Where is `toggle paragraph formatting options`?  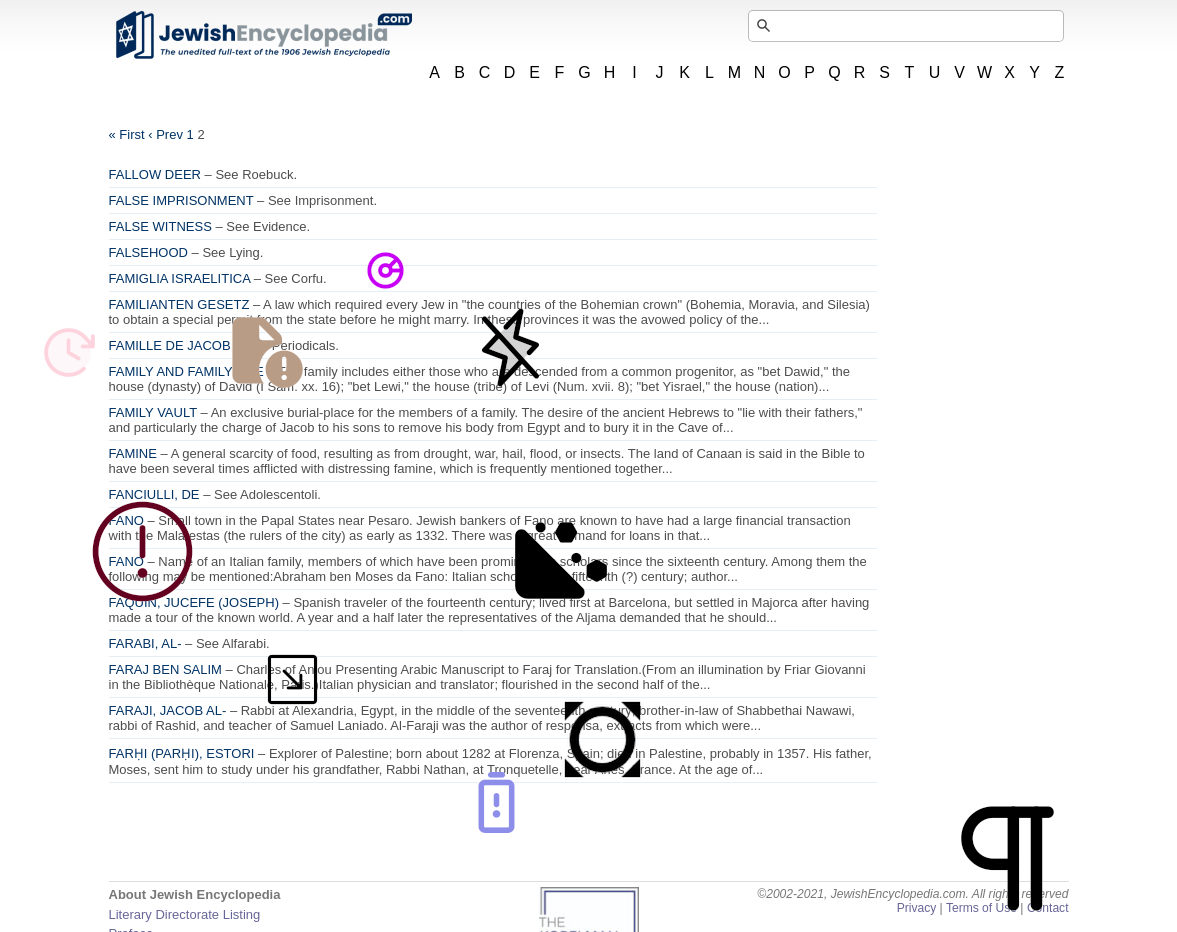 toggle paragraph formatting options is located at coordinates (1007, 858).